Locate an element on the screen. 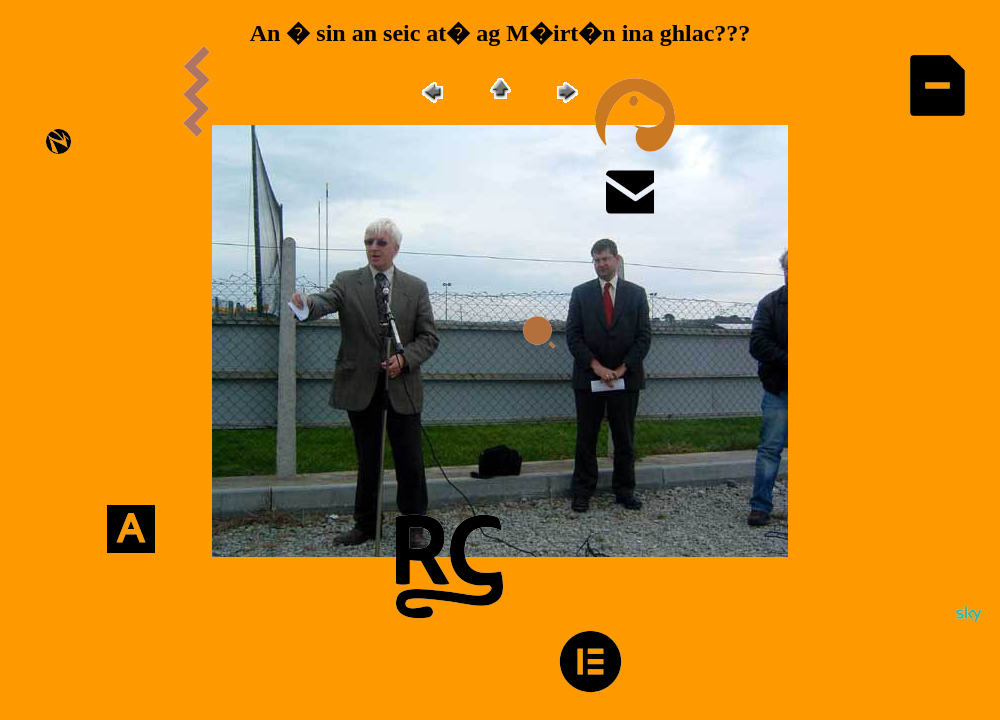  RevenueCat company logo is located at coordinates (449, 566).